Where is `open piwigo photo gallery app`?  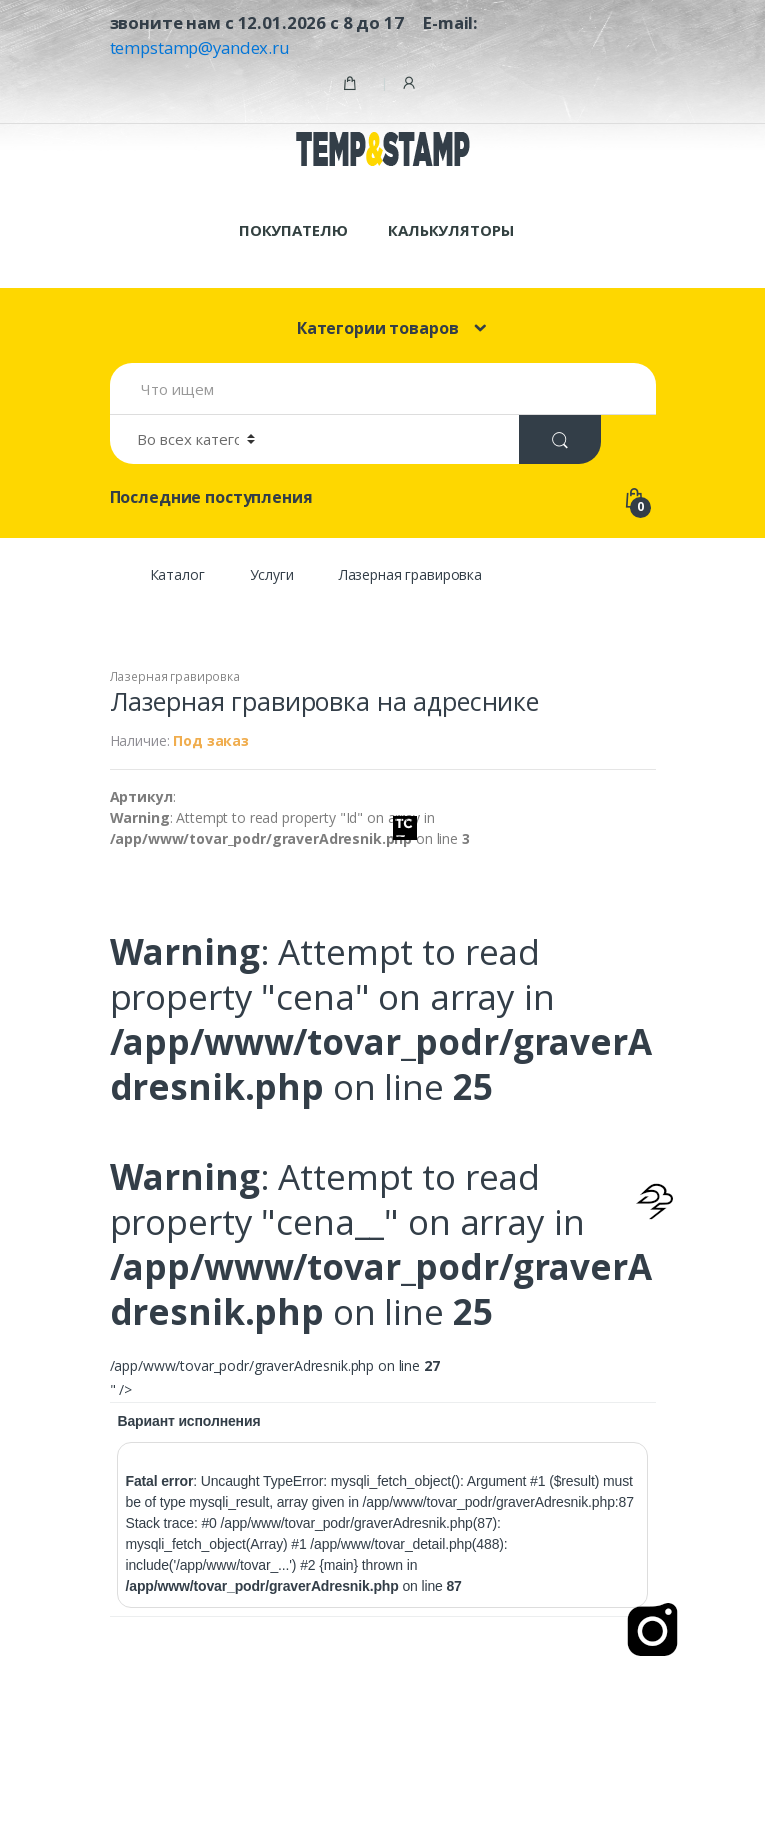
open piwigo photo gallery app is located at coordinates (652, 1629).